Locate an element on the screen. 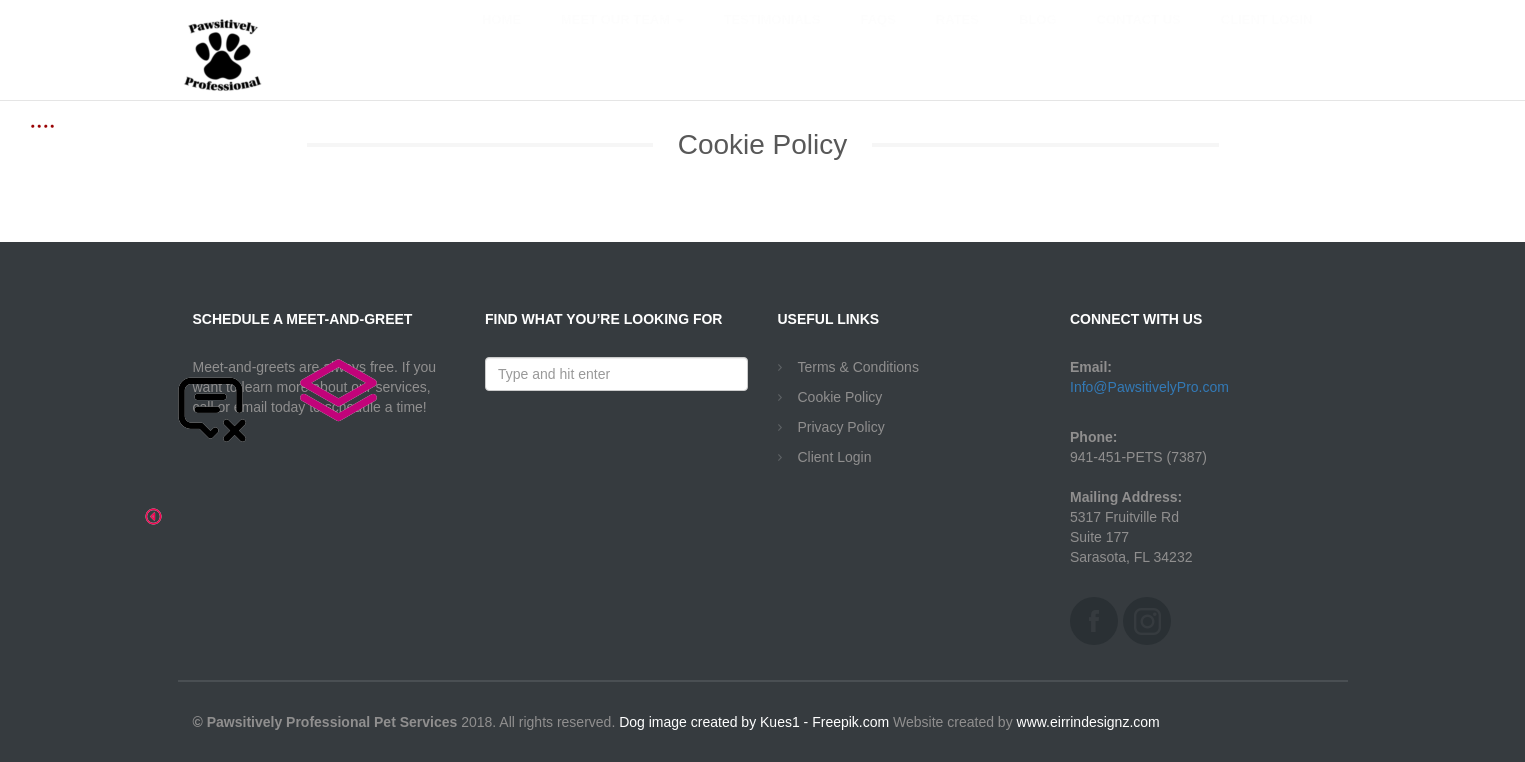 The height and width of the screenshot is (762, 1525). go back to the previous screen is located at coordinates (153, 516).